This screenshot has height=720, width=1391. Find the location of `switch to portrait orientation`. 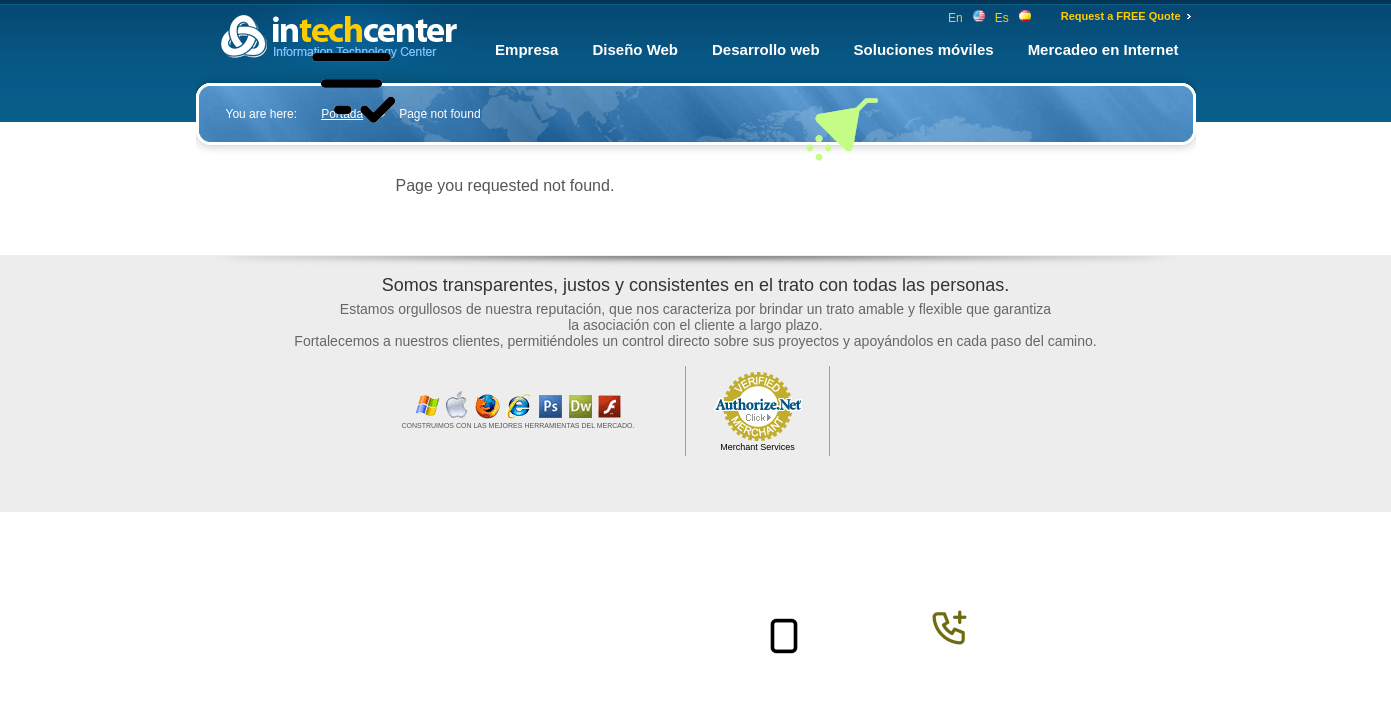

switch to portrait orientation is located at coordinates (784, 636).